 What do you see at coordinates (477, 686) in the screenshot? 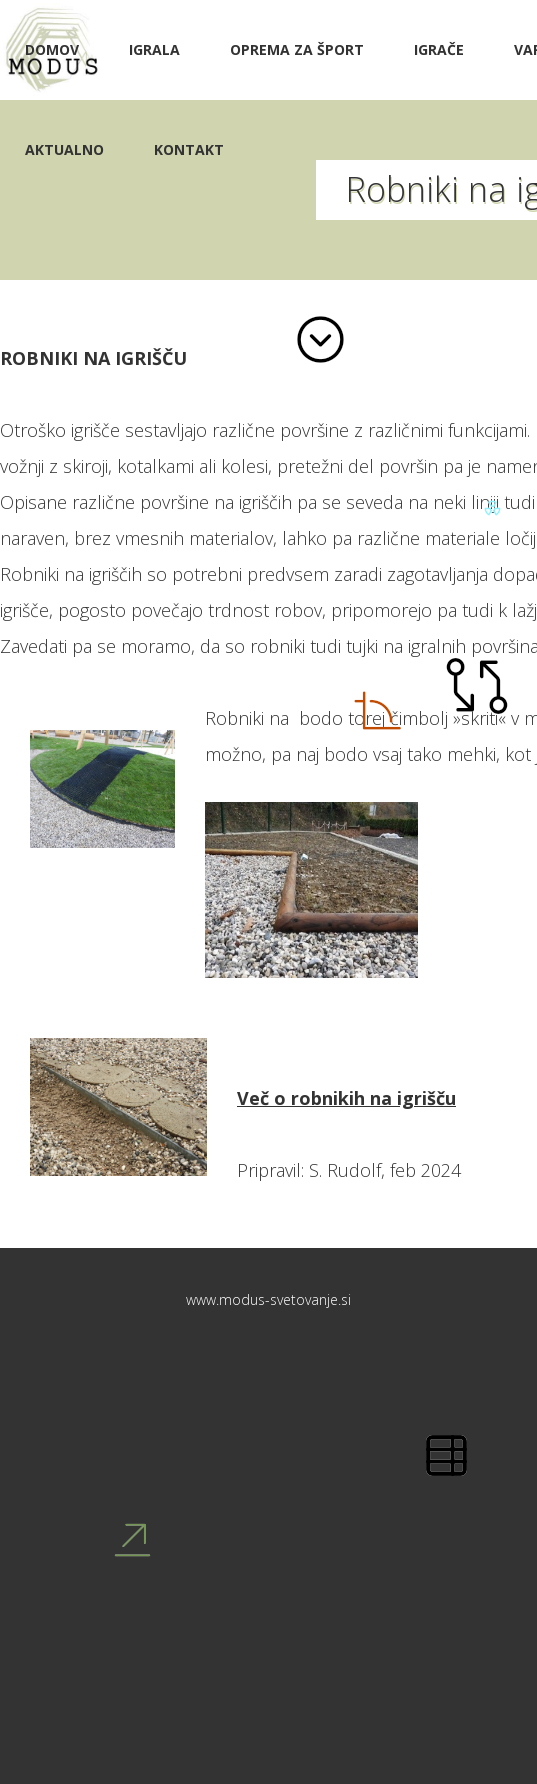
I see `view code differences between versions` at bounding box center [477, 686].